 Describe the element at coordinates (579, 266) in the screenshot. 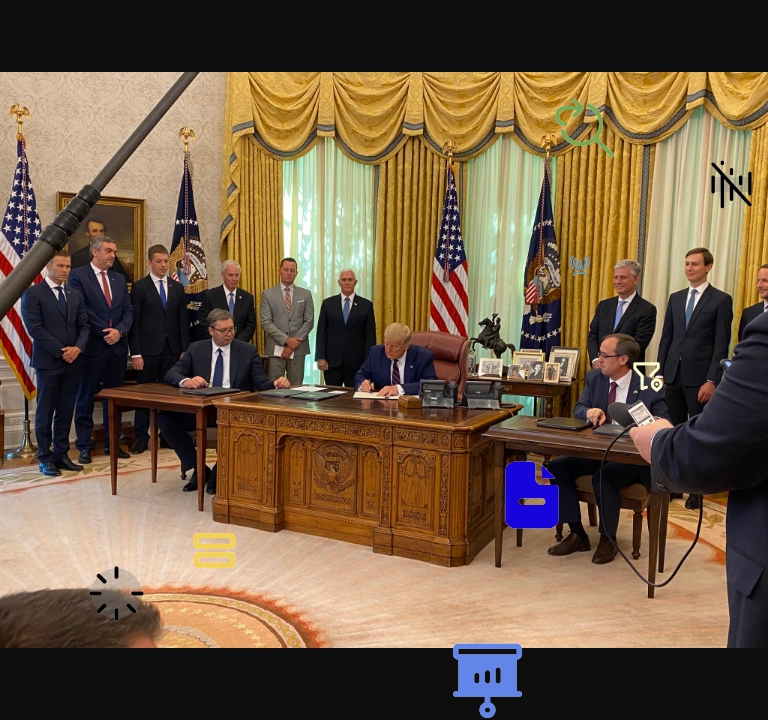

I see `indicates active broadcast or streaming status` at that location.